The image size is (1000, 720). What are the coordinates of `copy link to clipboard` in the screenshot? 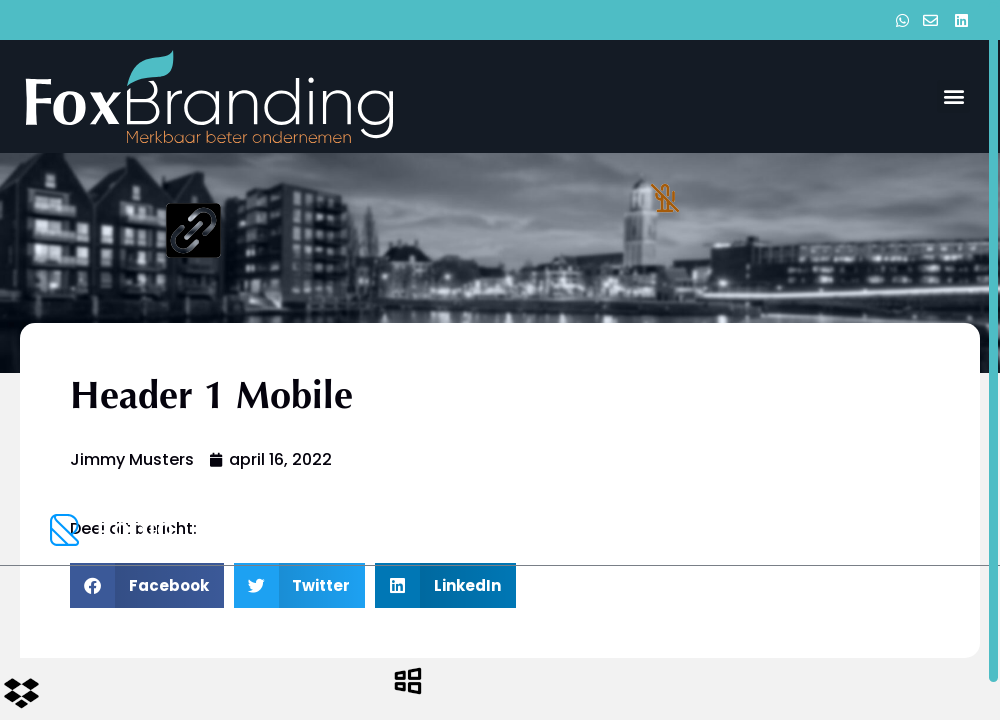 It's located at (193, 230).